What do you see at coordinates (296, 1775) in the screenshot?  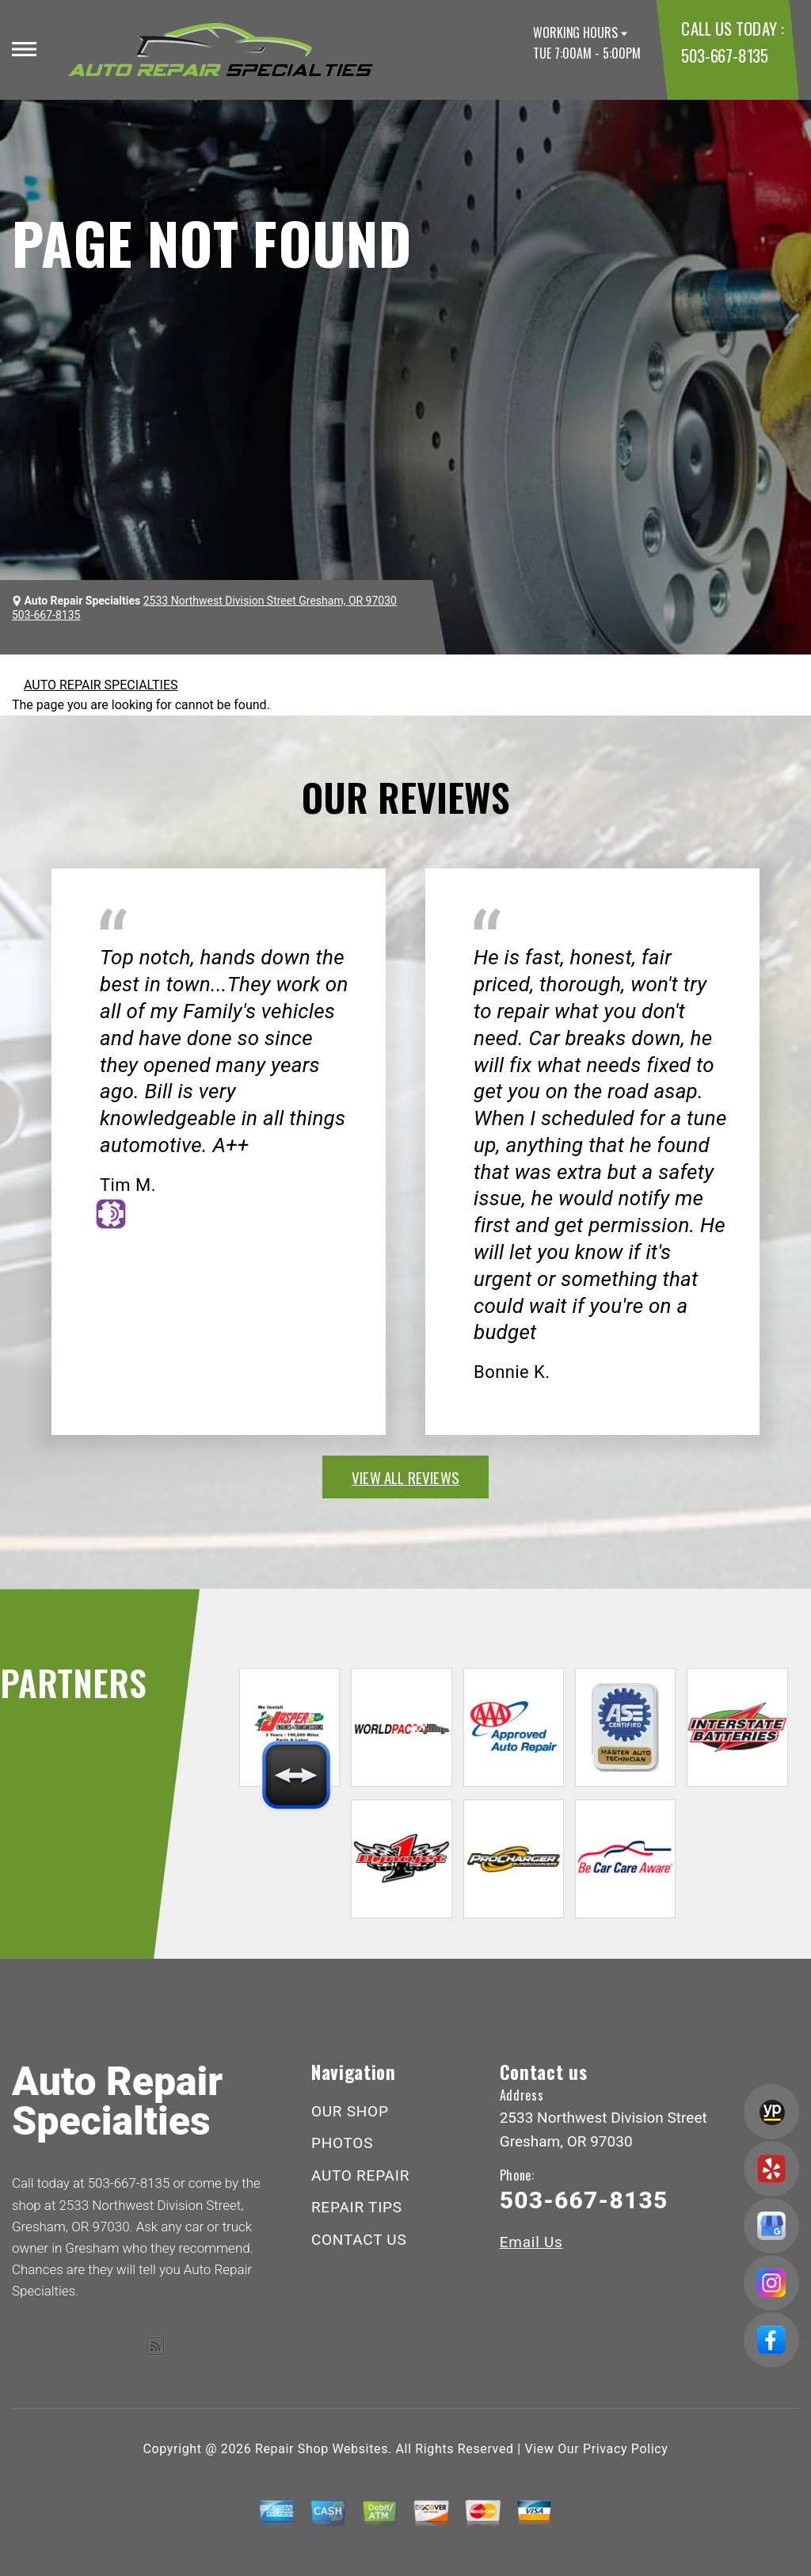 I see `open TeamViewer for remote desktop access` at bounding box center [296, 1775].